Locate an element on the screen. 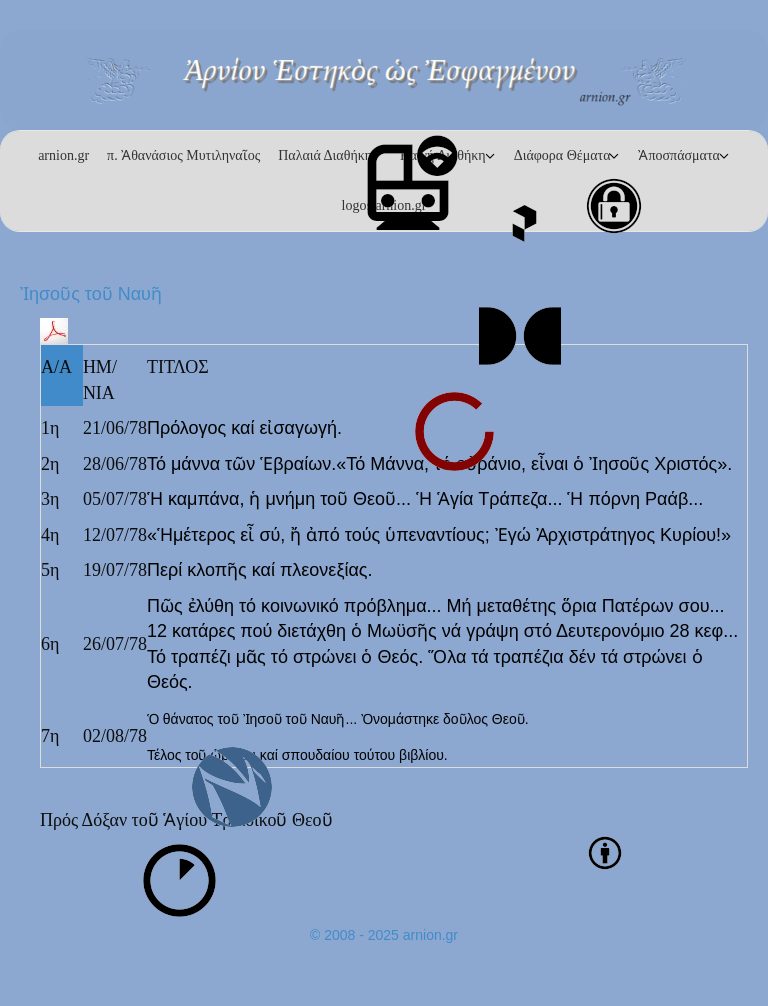 This screenshot has width=768, height=1006. expeditedssl brand logo is located at coordinates (614, 206).